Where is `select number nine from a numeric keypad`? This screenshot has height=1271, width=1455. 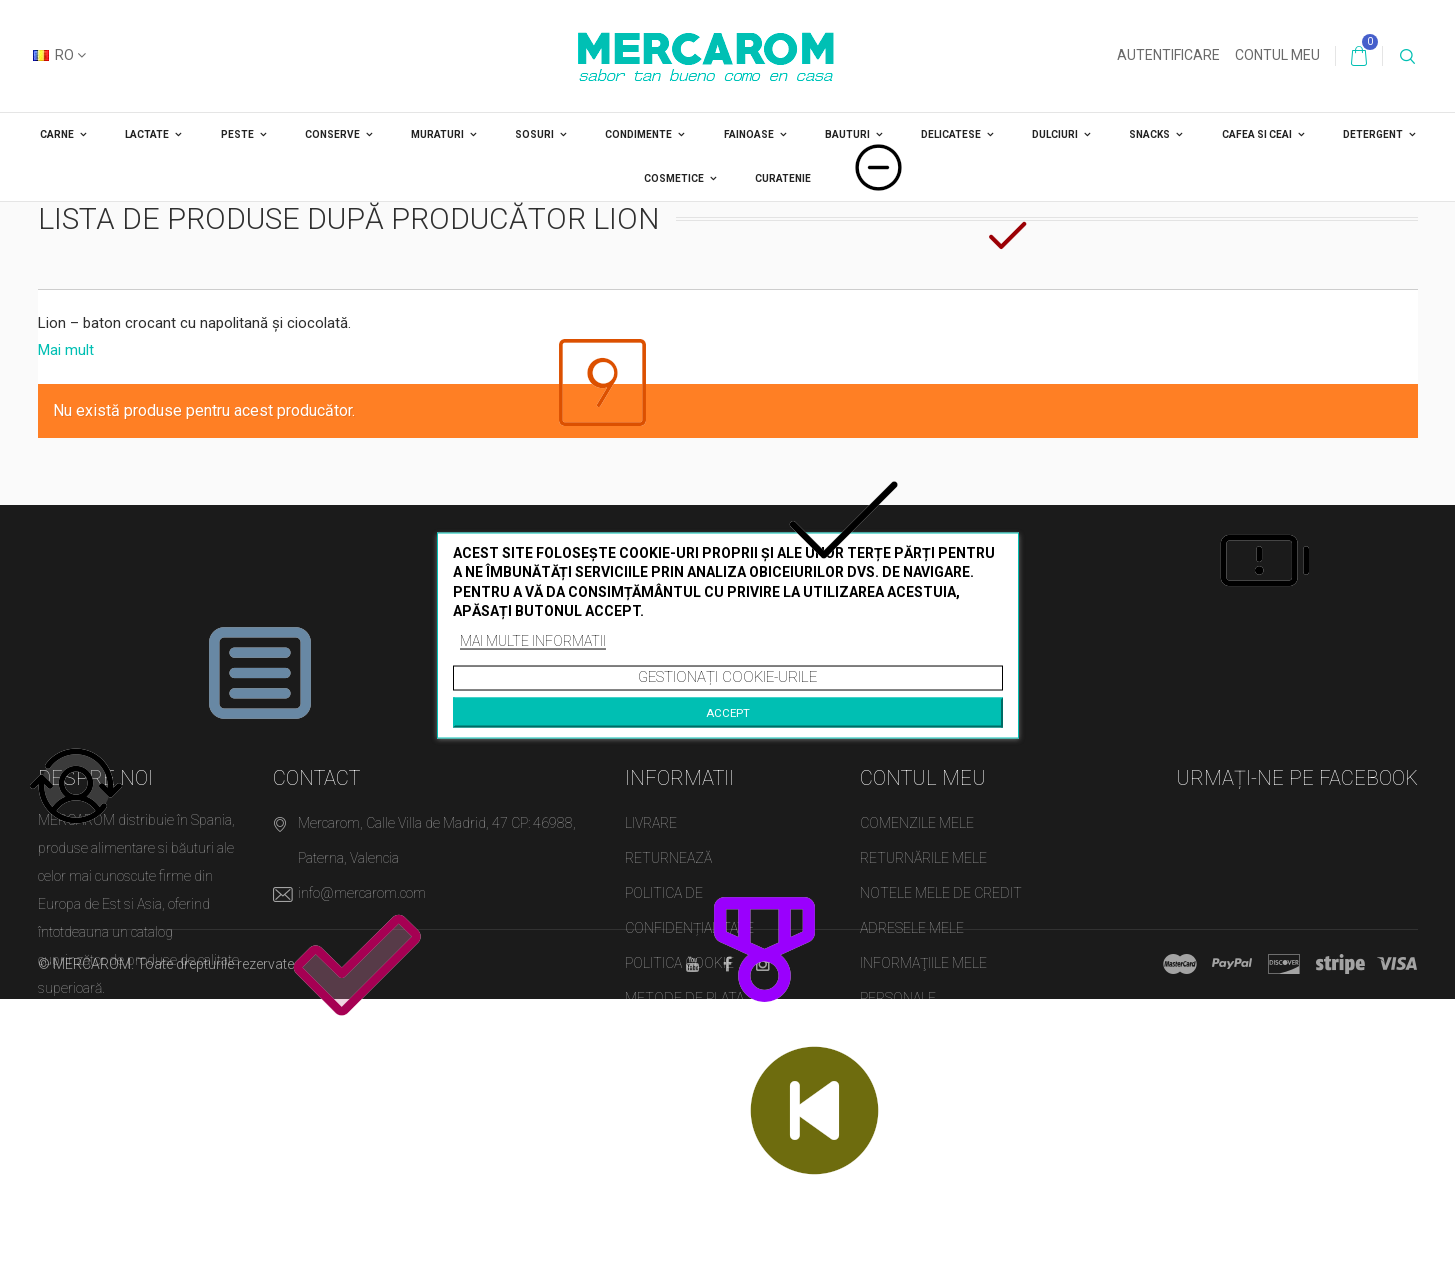
select number nine from a numeric keypad is located at coordinates (602, 382).